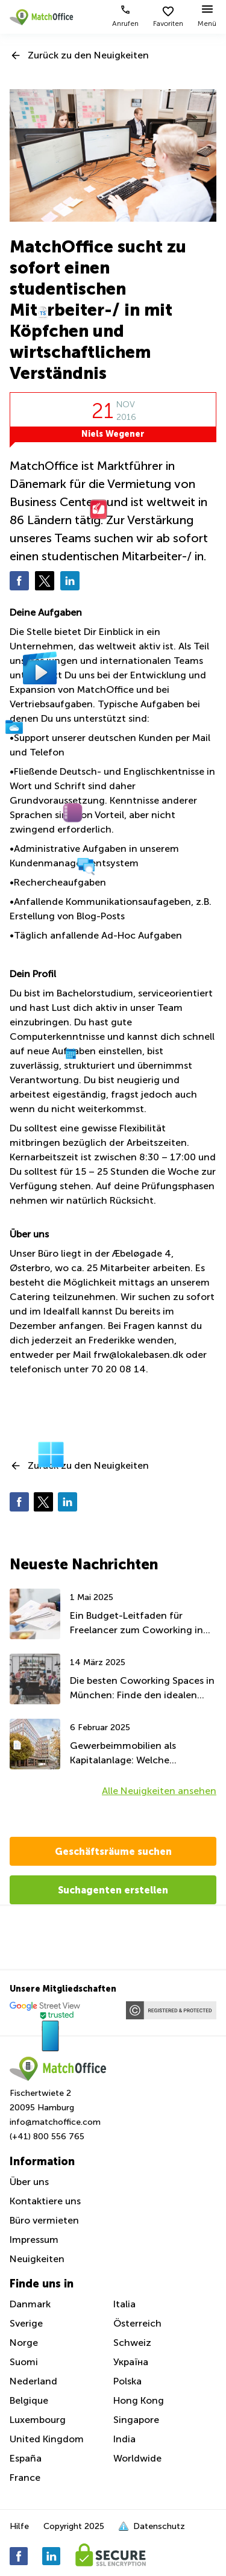 The image size is (226, 2576). What do you see at coordinates (14, 727) in the screenshot?
I see `open OneDrive cloud storage folder` at bounding box center [14, 727].